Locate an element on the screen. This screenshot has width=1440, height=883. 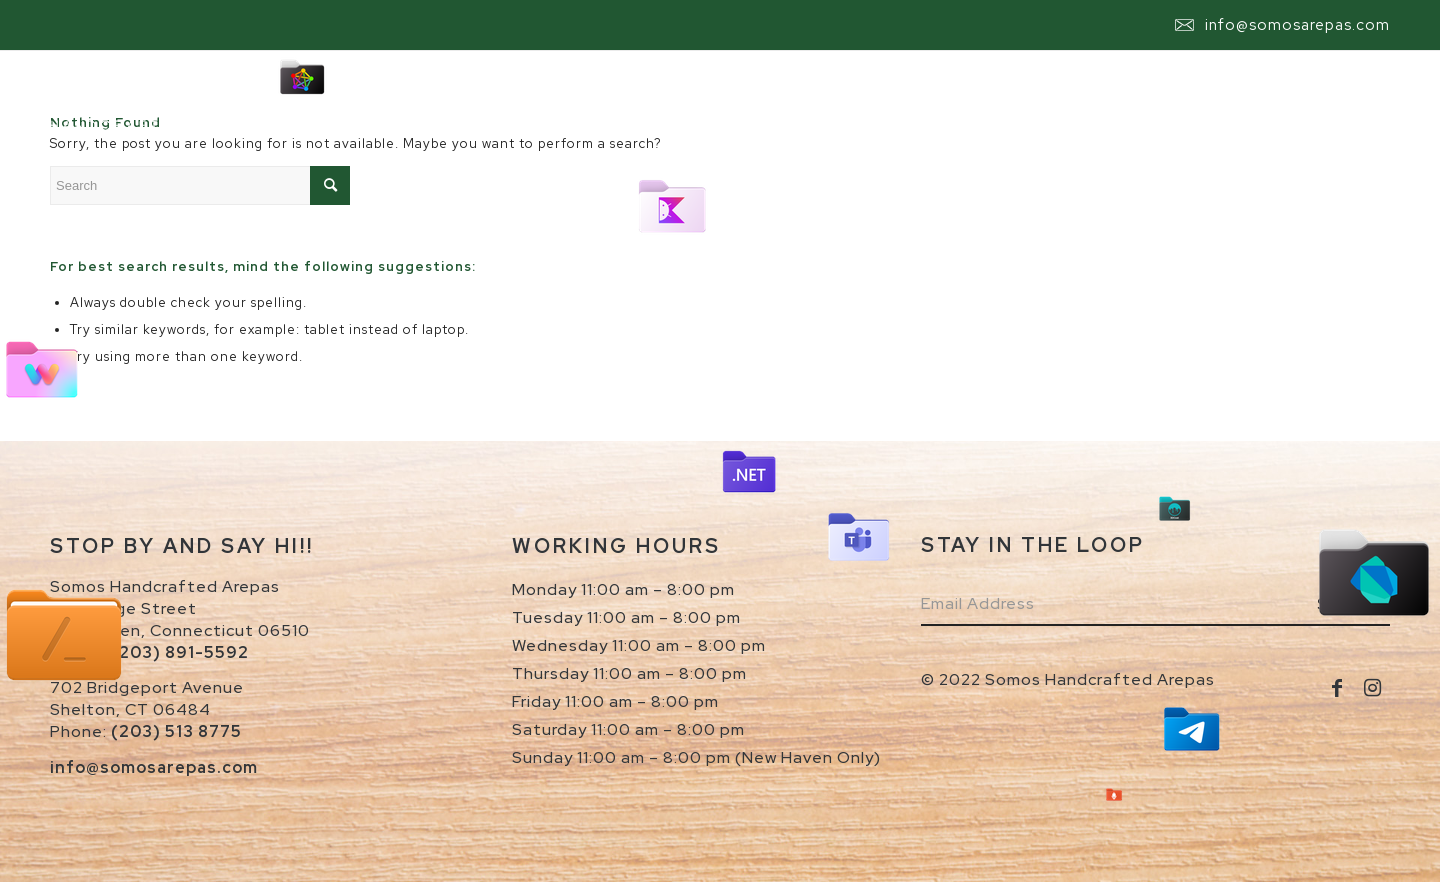
folder containing .NET framework files is located at coordinates (749, 473).